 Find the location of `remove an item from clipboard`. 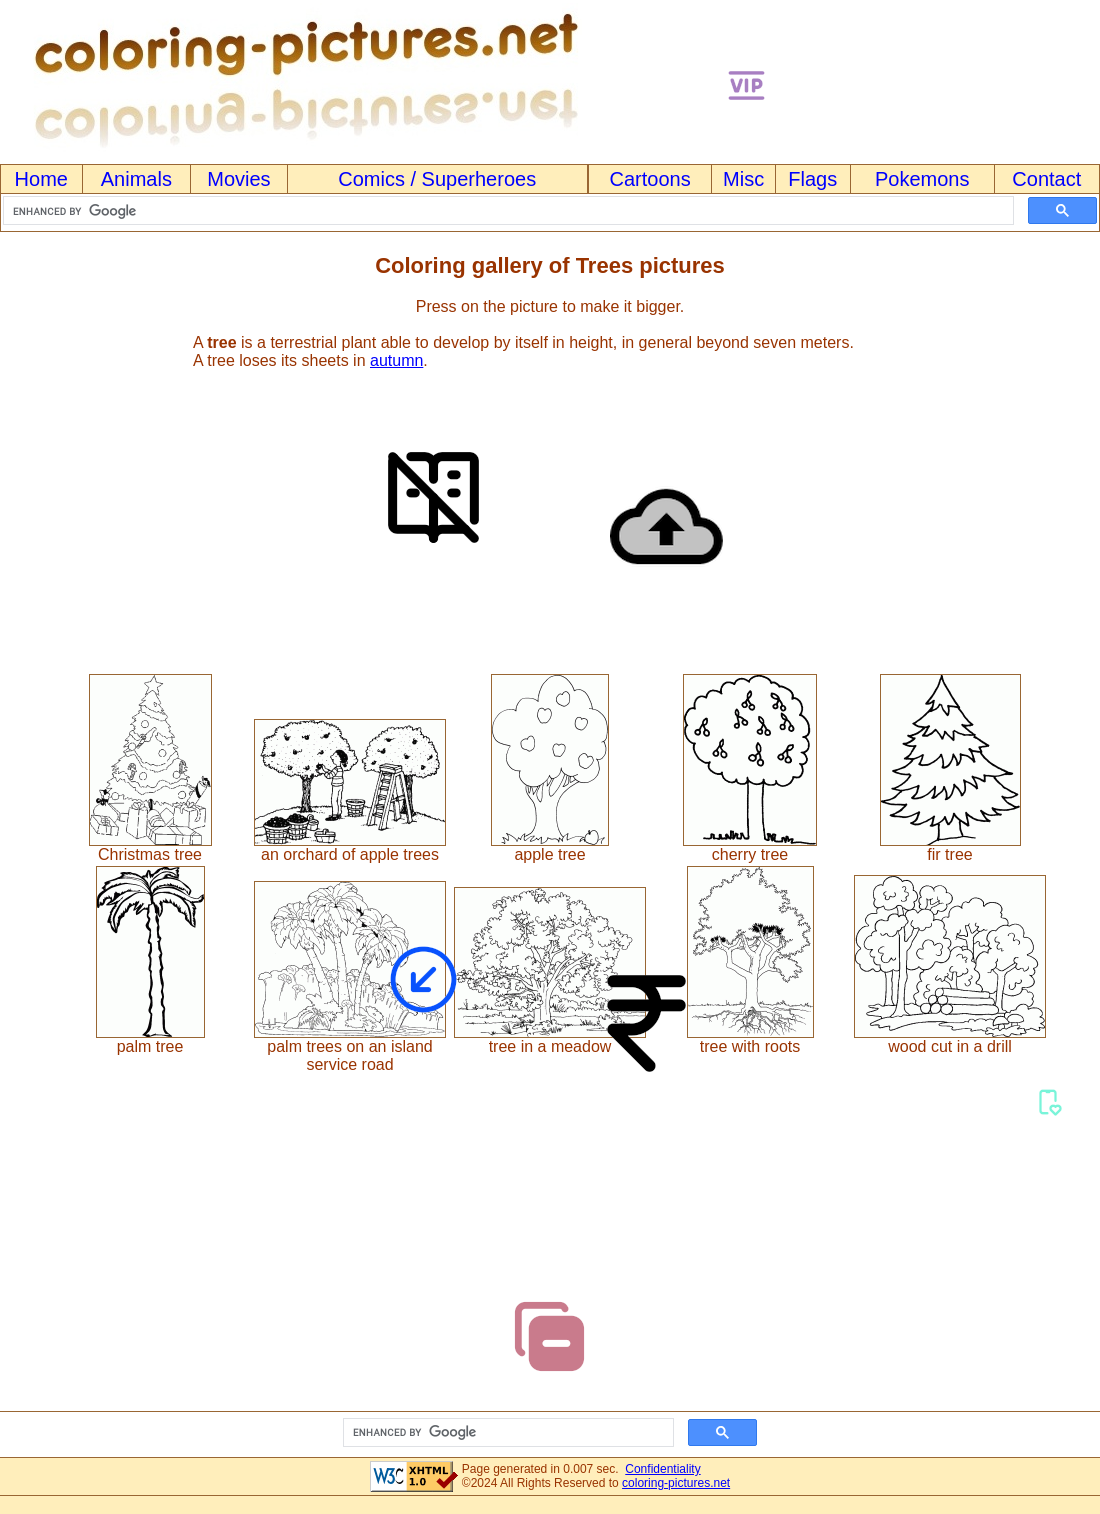

remove an item from clipboard is located at coordinates (549, 1336).